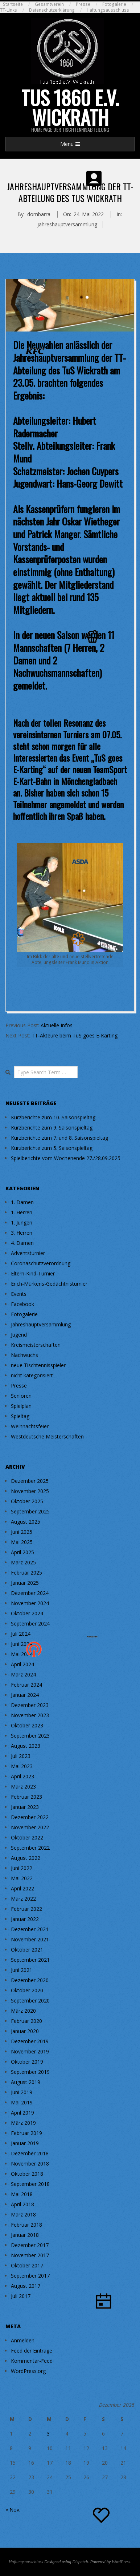  What do you see at coordinates (101, 2515) in the screenshot?
I see `add item to favorites` at bounding box center [101, 2515].